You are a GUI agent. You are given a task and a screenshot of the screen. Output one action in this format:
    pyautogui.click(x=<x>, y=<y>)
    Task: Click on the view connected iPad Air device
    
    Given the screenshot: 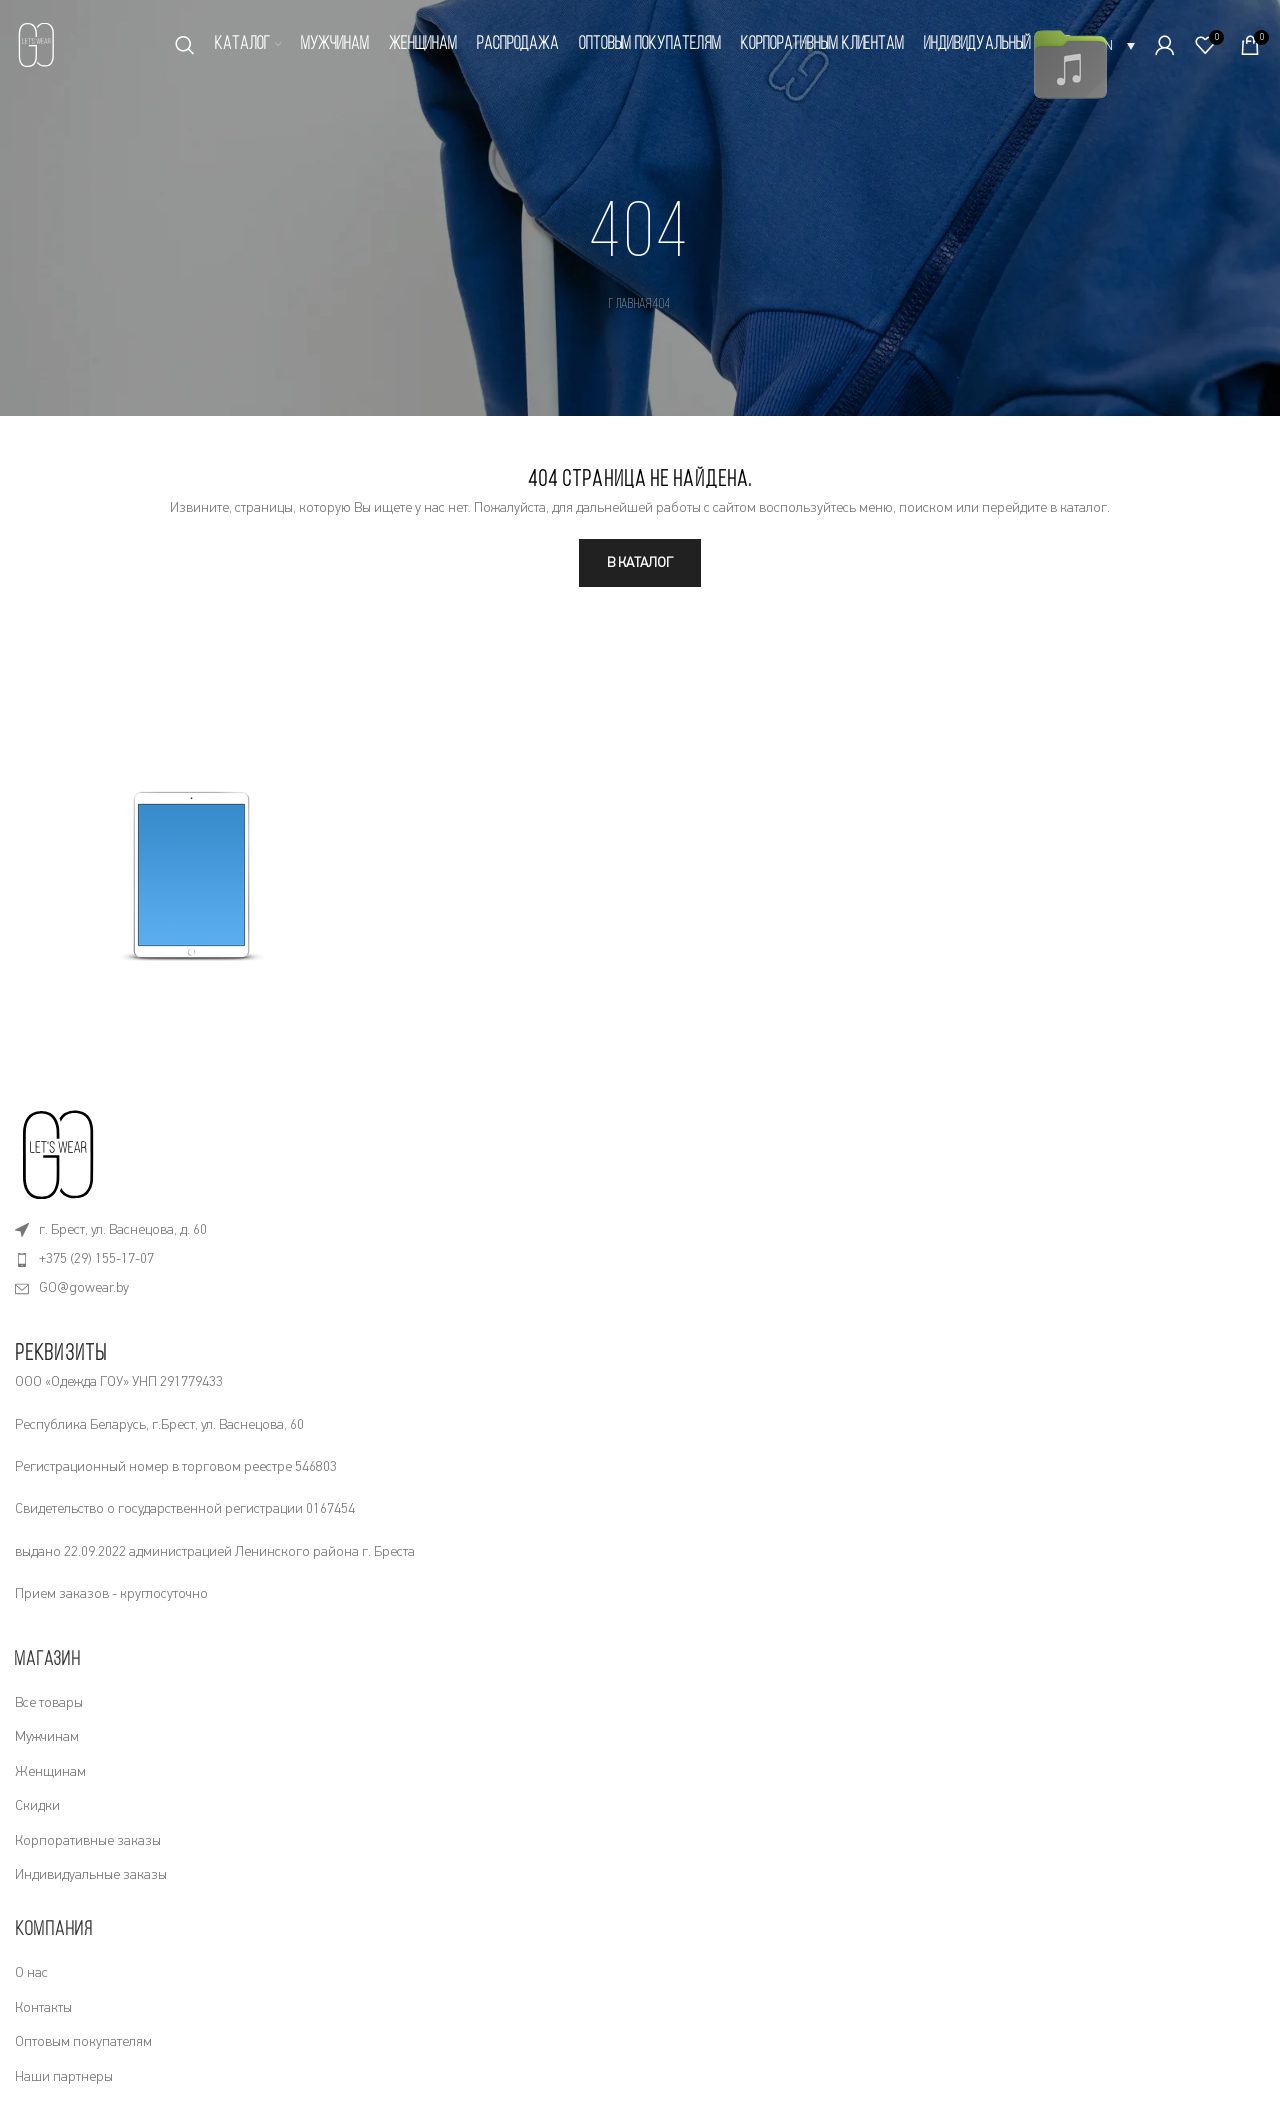 What is the action you would take?
    pyautogui.click(x=191, y=876)
    